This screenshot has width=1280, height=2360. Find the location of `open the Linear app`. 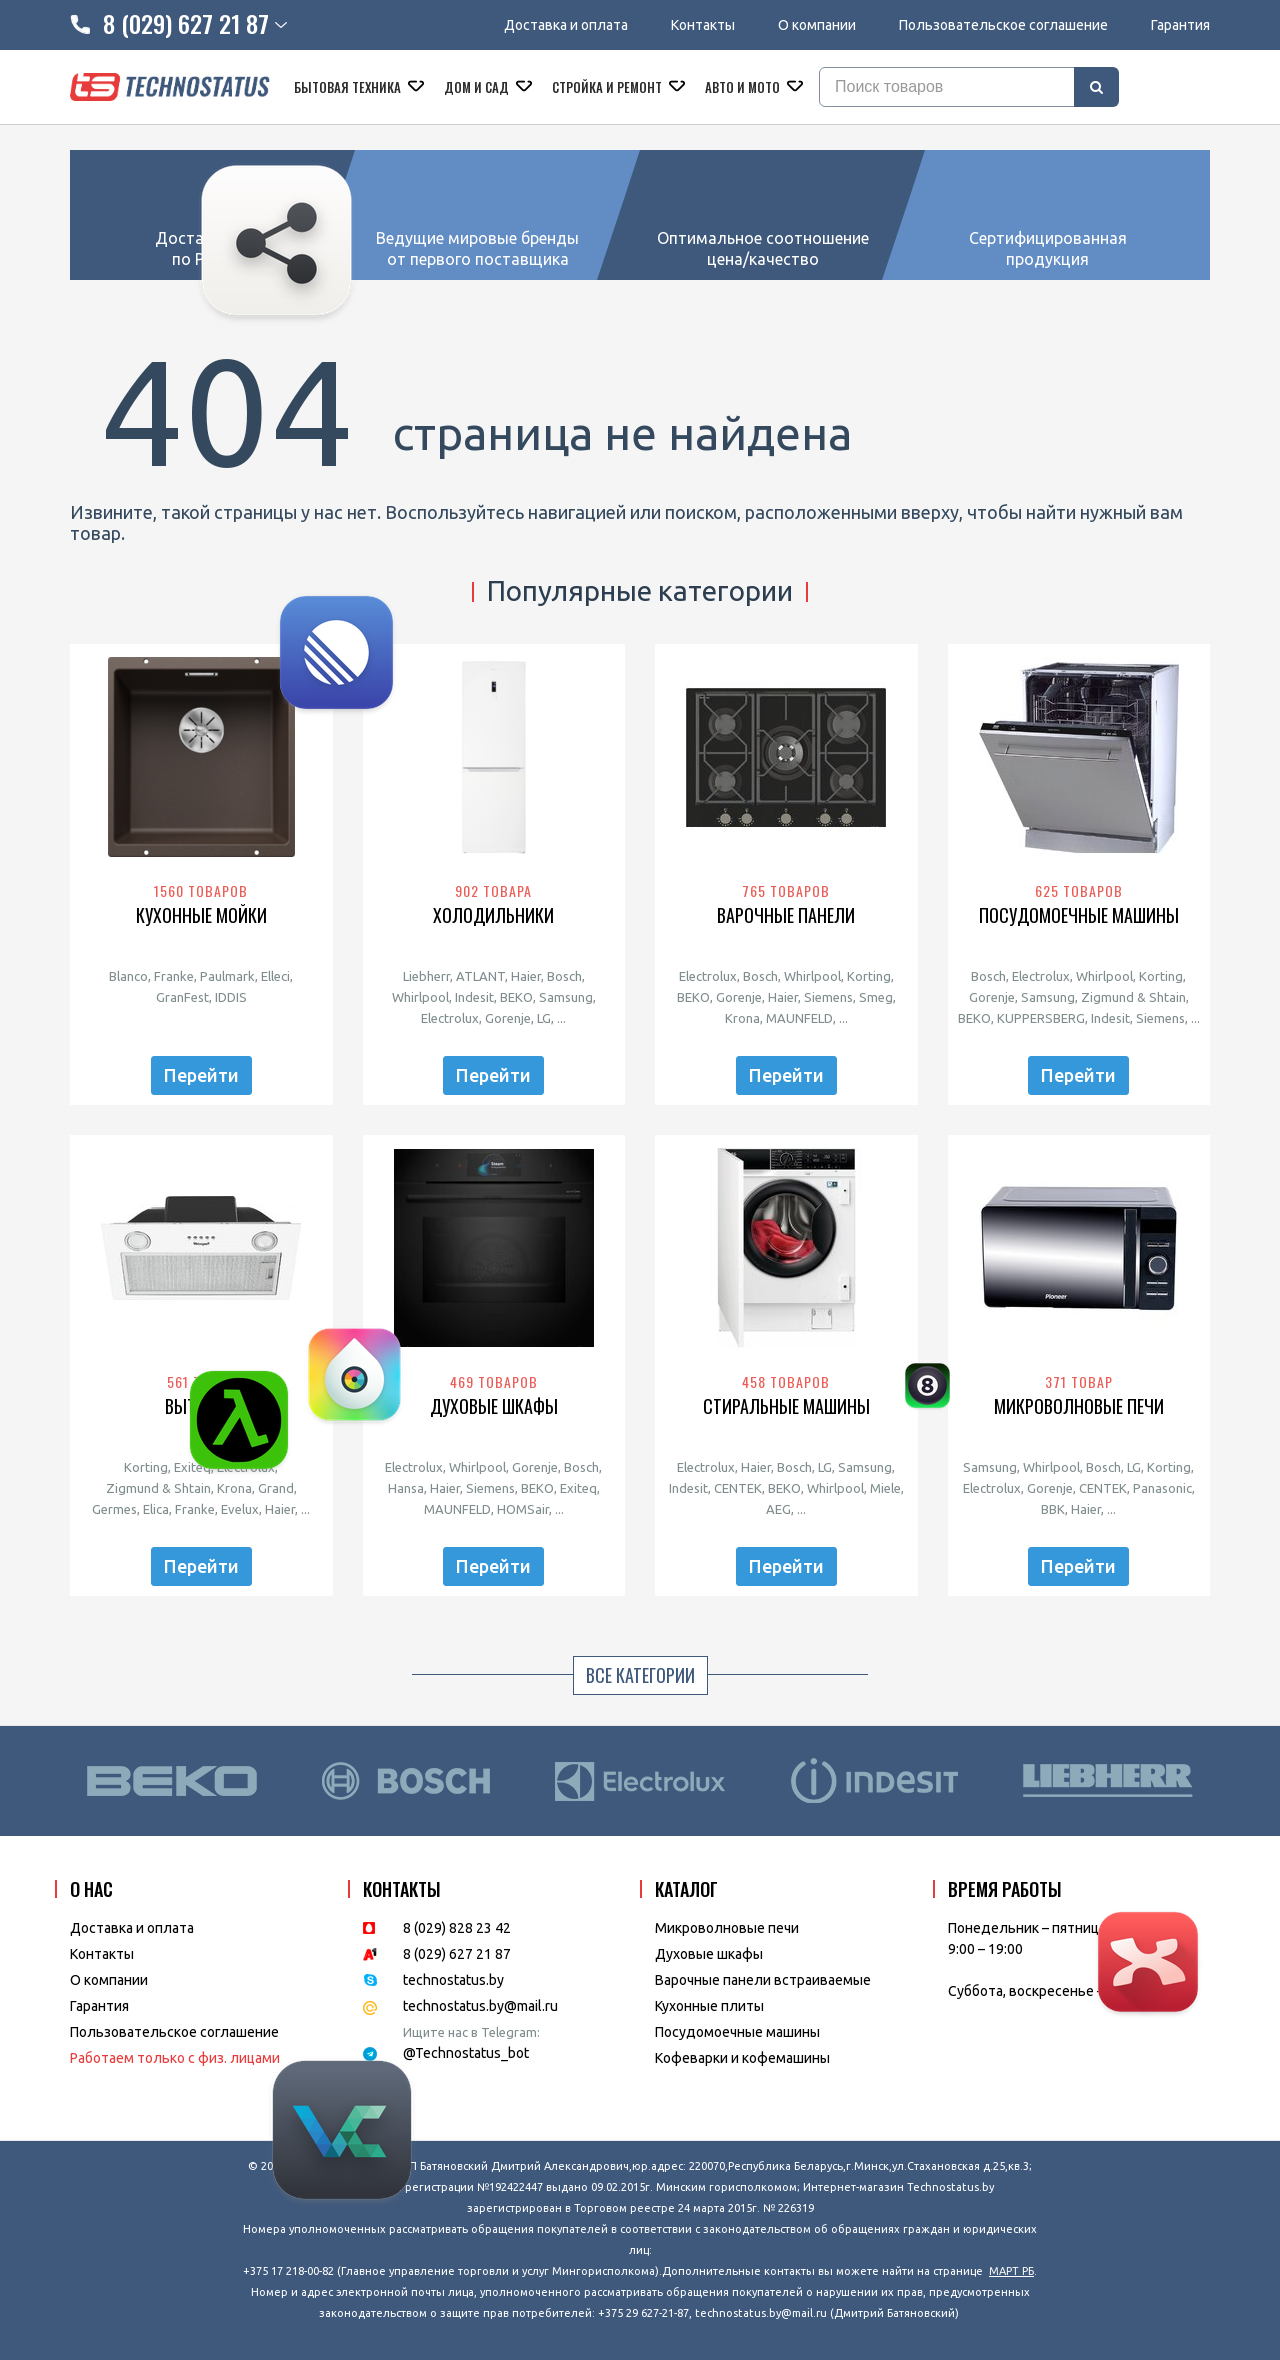

open the Linear app is located at coordinates (336, 652).